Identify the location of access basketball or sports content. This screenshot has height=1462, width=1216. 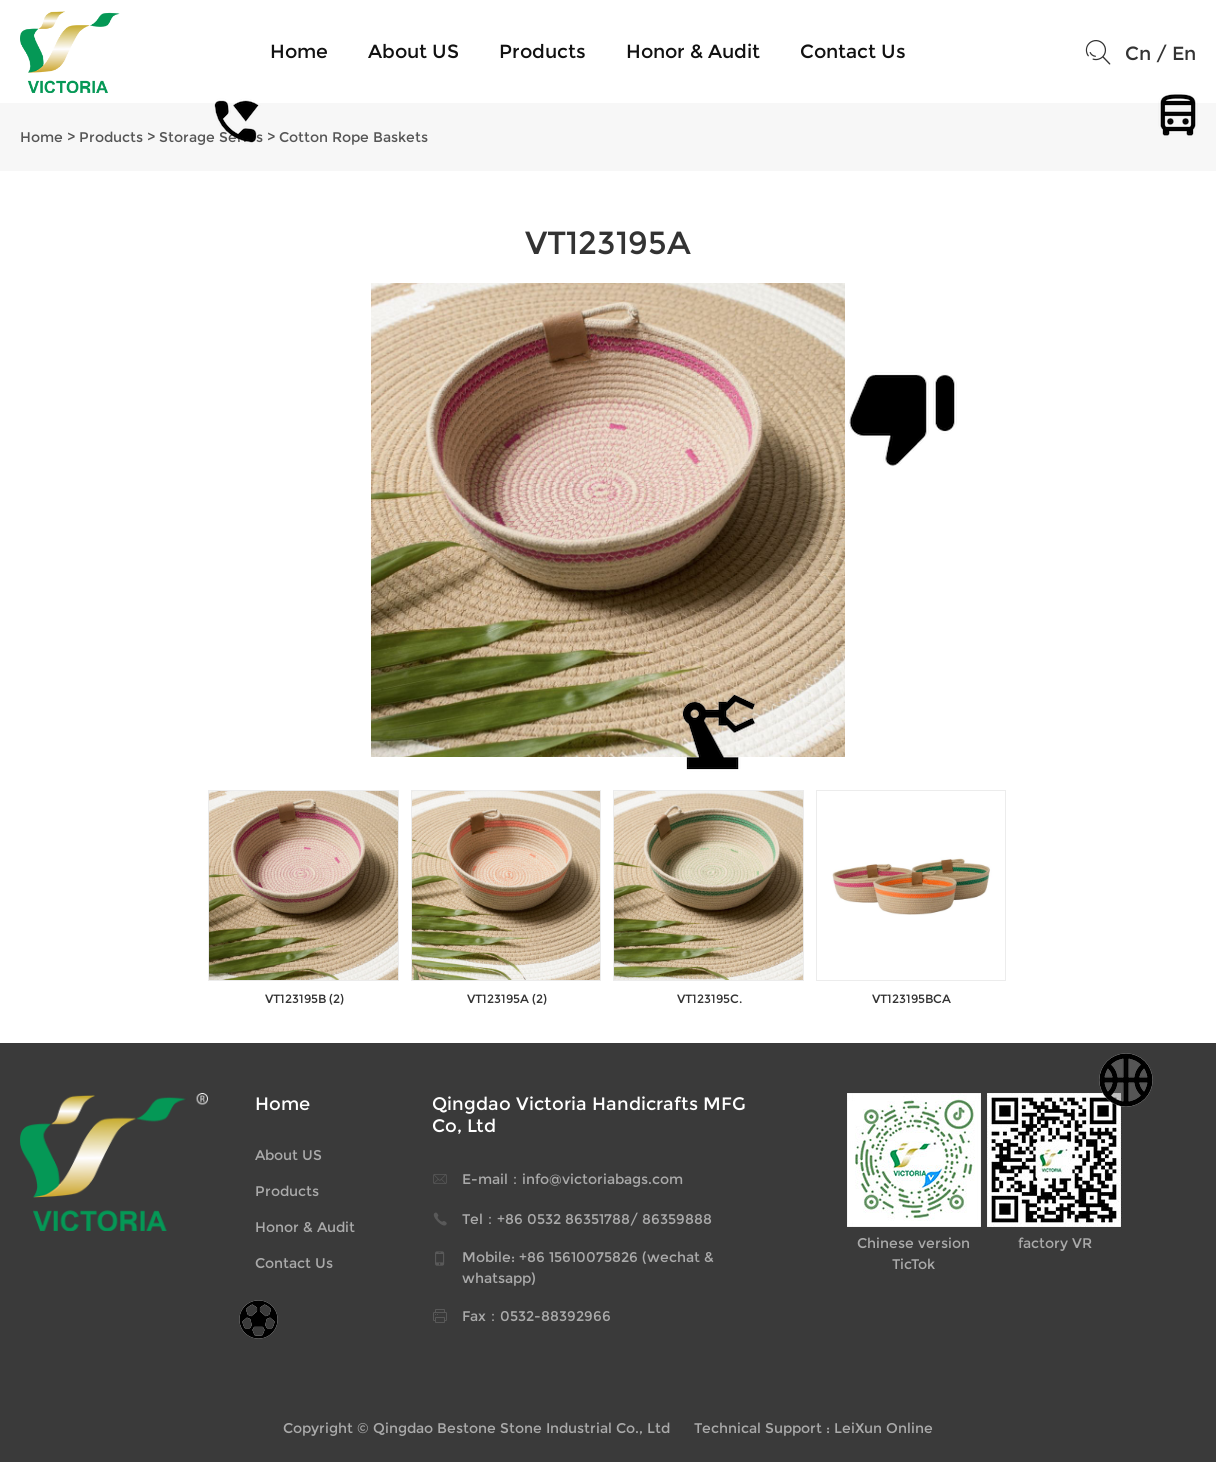
(1126, 1080).